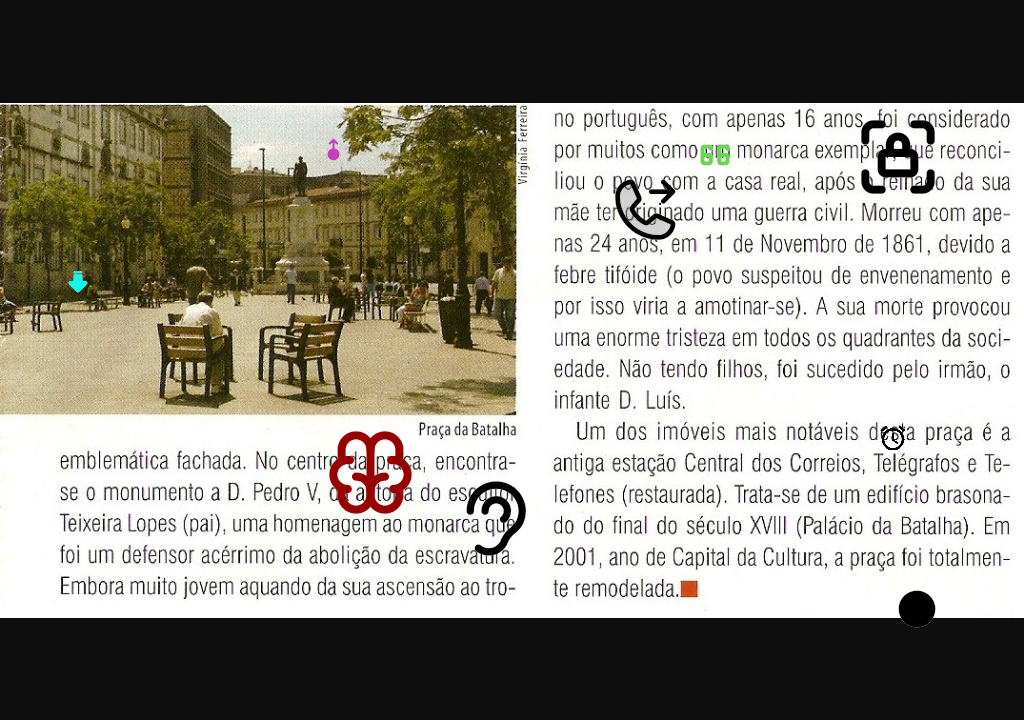 The width and height of the screenshot is (1024, 720). Describe the element at coordinates (893, 438) in the screenshot. I see `view or manage alarms` at that location.